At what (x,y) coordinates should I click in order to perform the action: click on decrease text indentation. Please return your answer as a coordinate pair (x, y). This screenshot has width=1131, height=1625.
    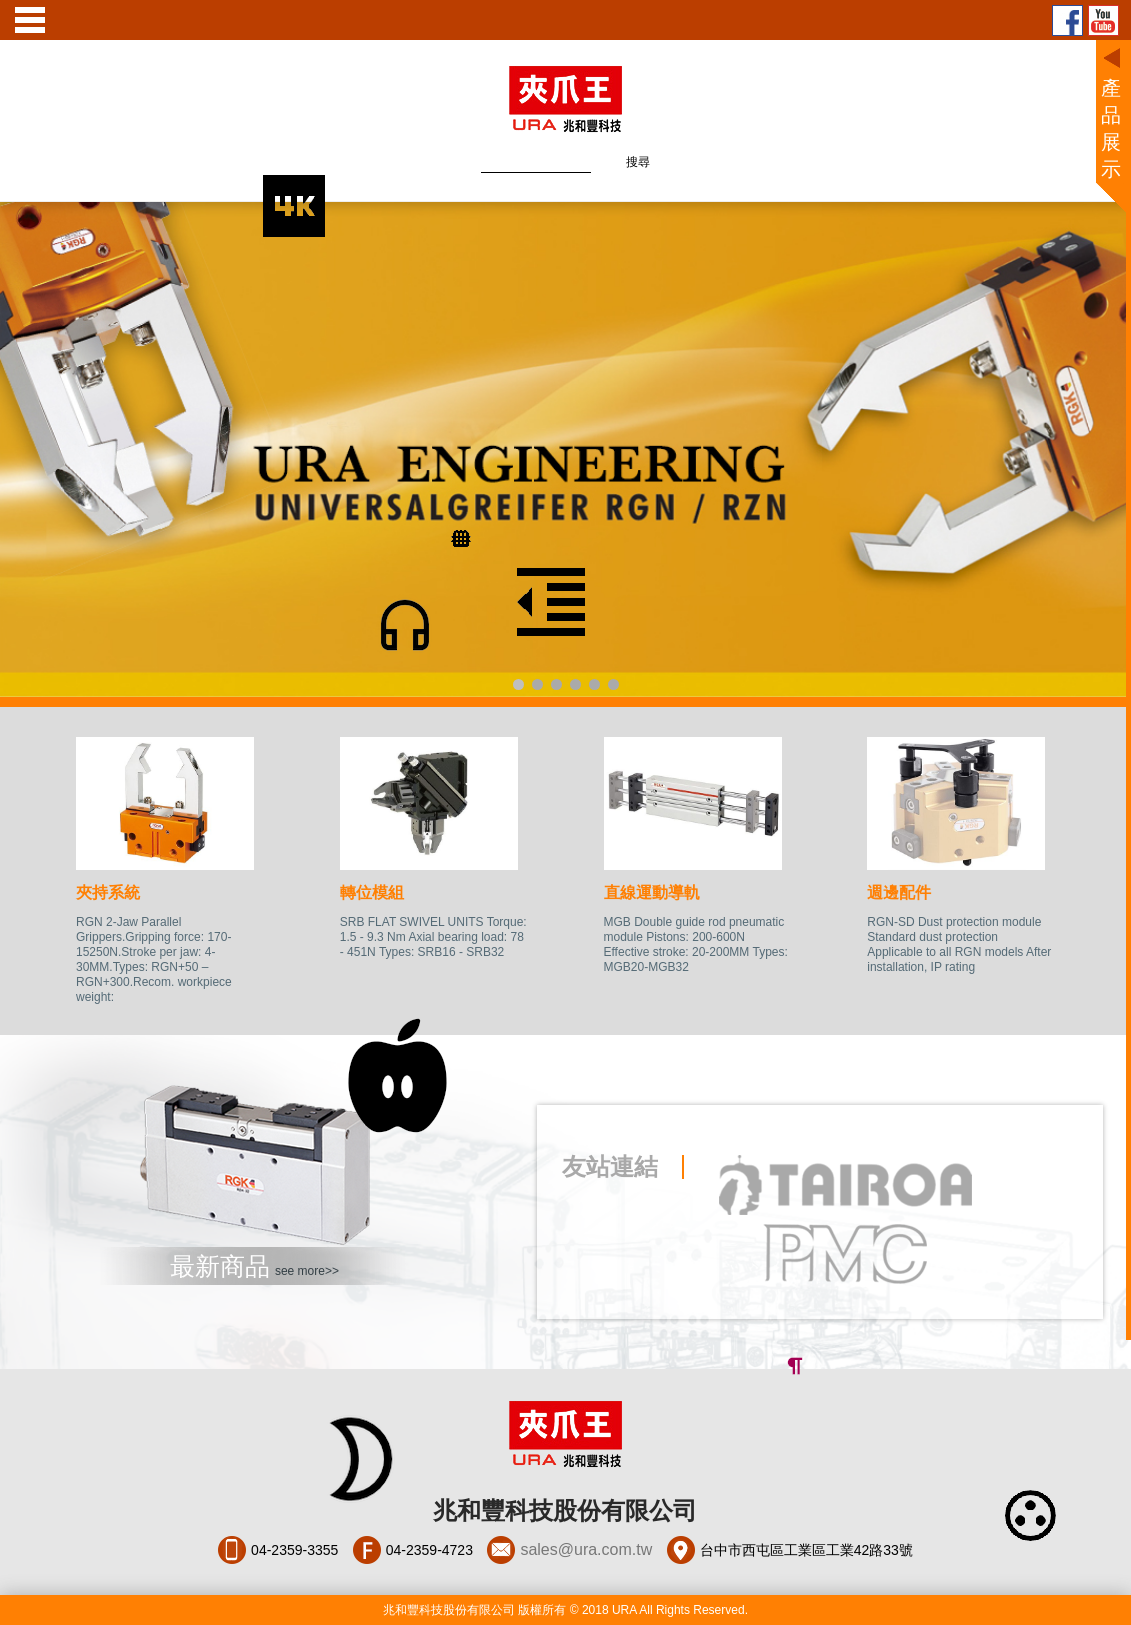
    Looking at the image, I should click on (551, 602).